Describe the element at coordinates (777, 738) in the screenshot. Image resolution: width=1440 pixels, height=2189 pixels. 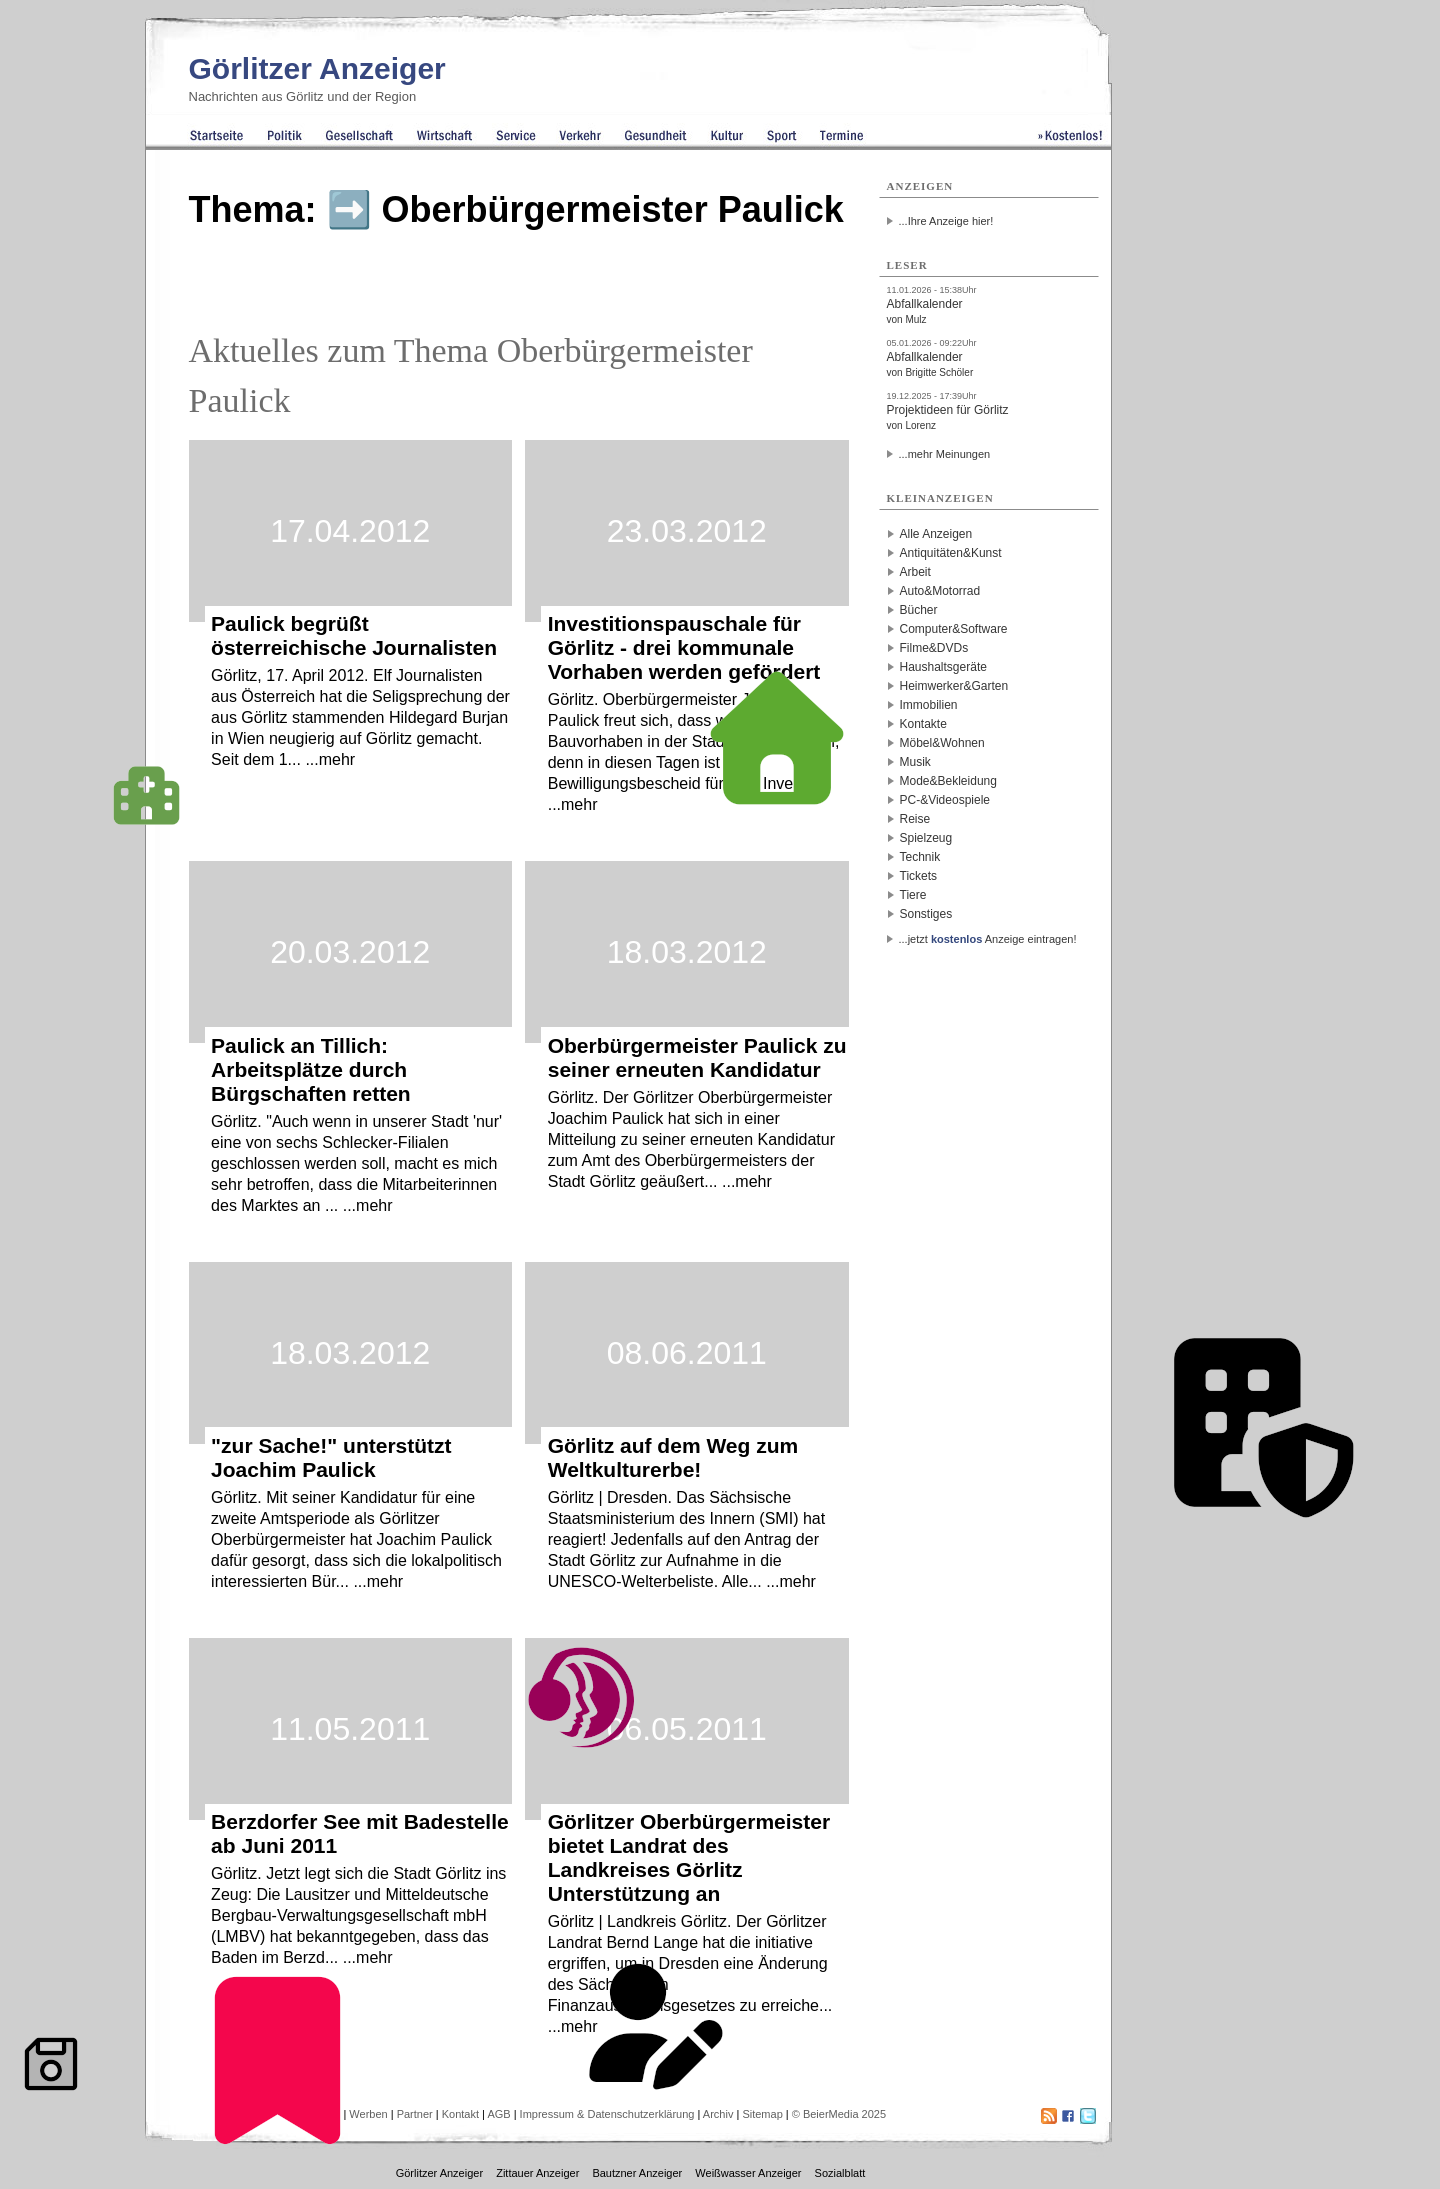
I see `navigate to home screen` at that location.